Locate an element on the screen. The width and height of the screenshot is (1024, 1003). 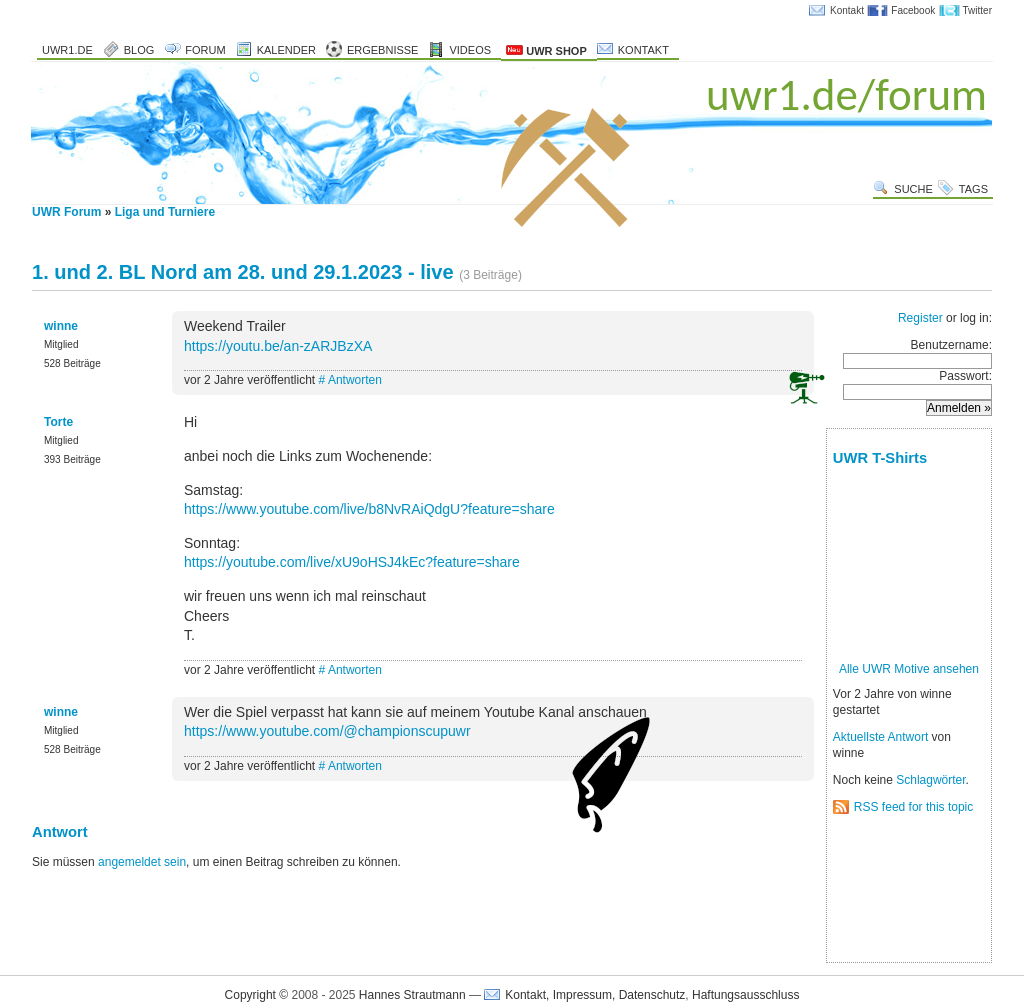
deploy tesla turret defense unit is located at coordinates (807, 386).